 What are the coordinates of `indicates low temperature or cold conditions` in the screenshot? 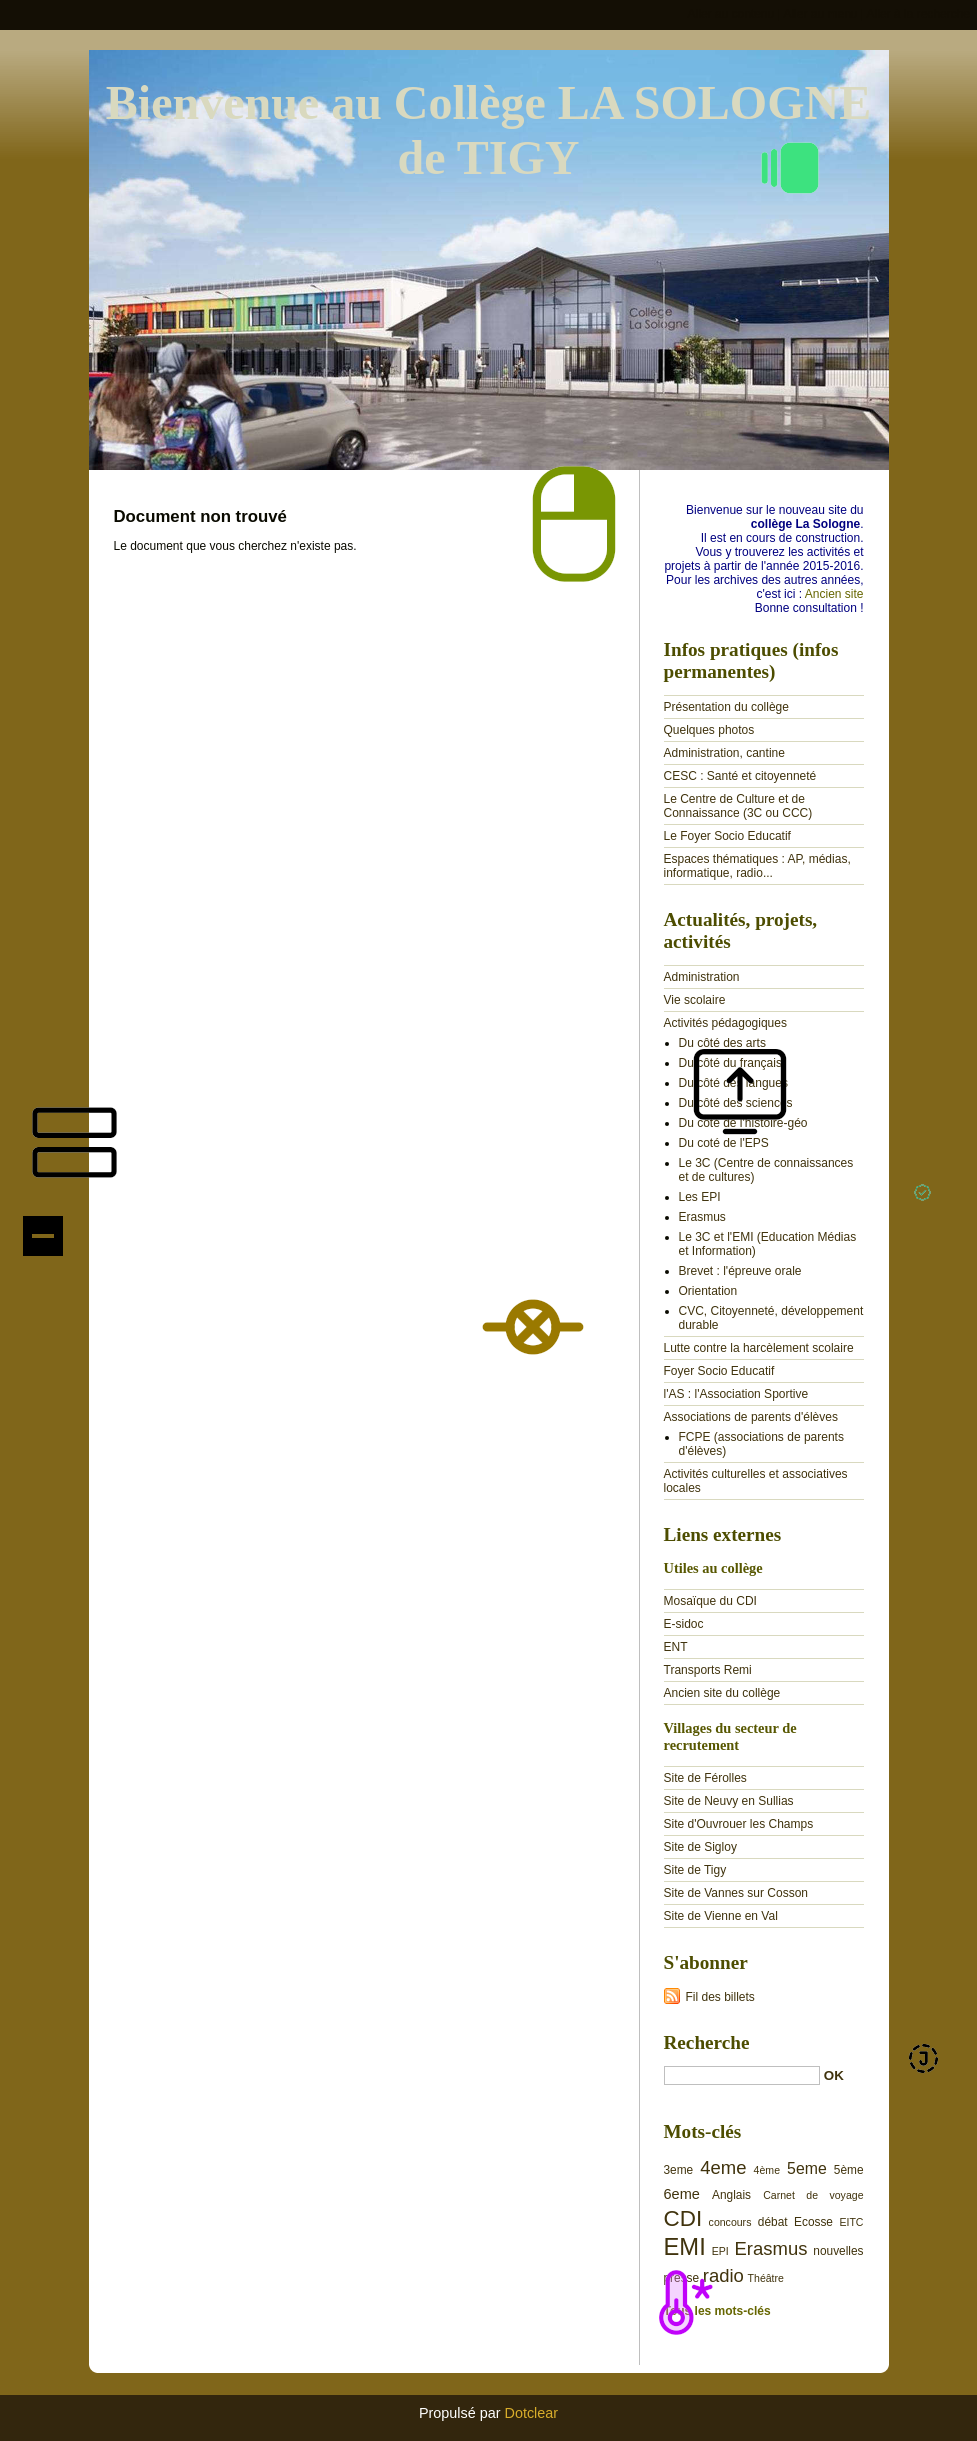 It's located at (678, 2302).